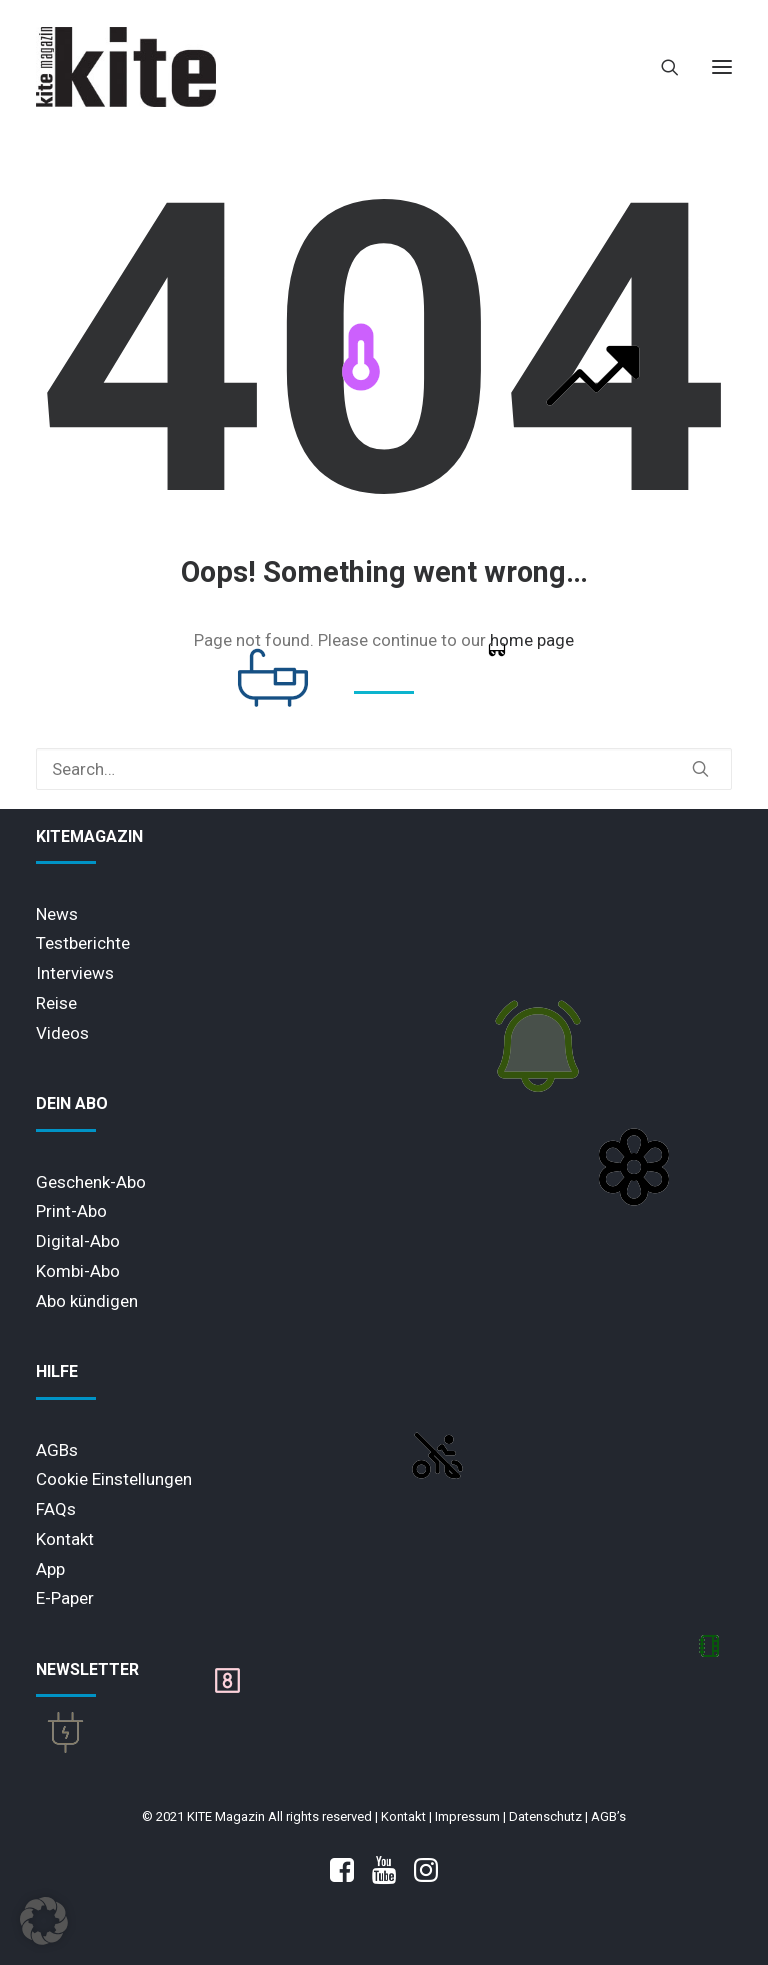 The height and width of the screenshot is (1965, 768). What do you see at coordinates (634, 1167) in the screenshot?
I see `access garden or plant care features` at bounding box center [634, 1167].